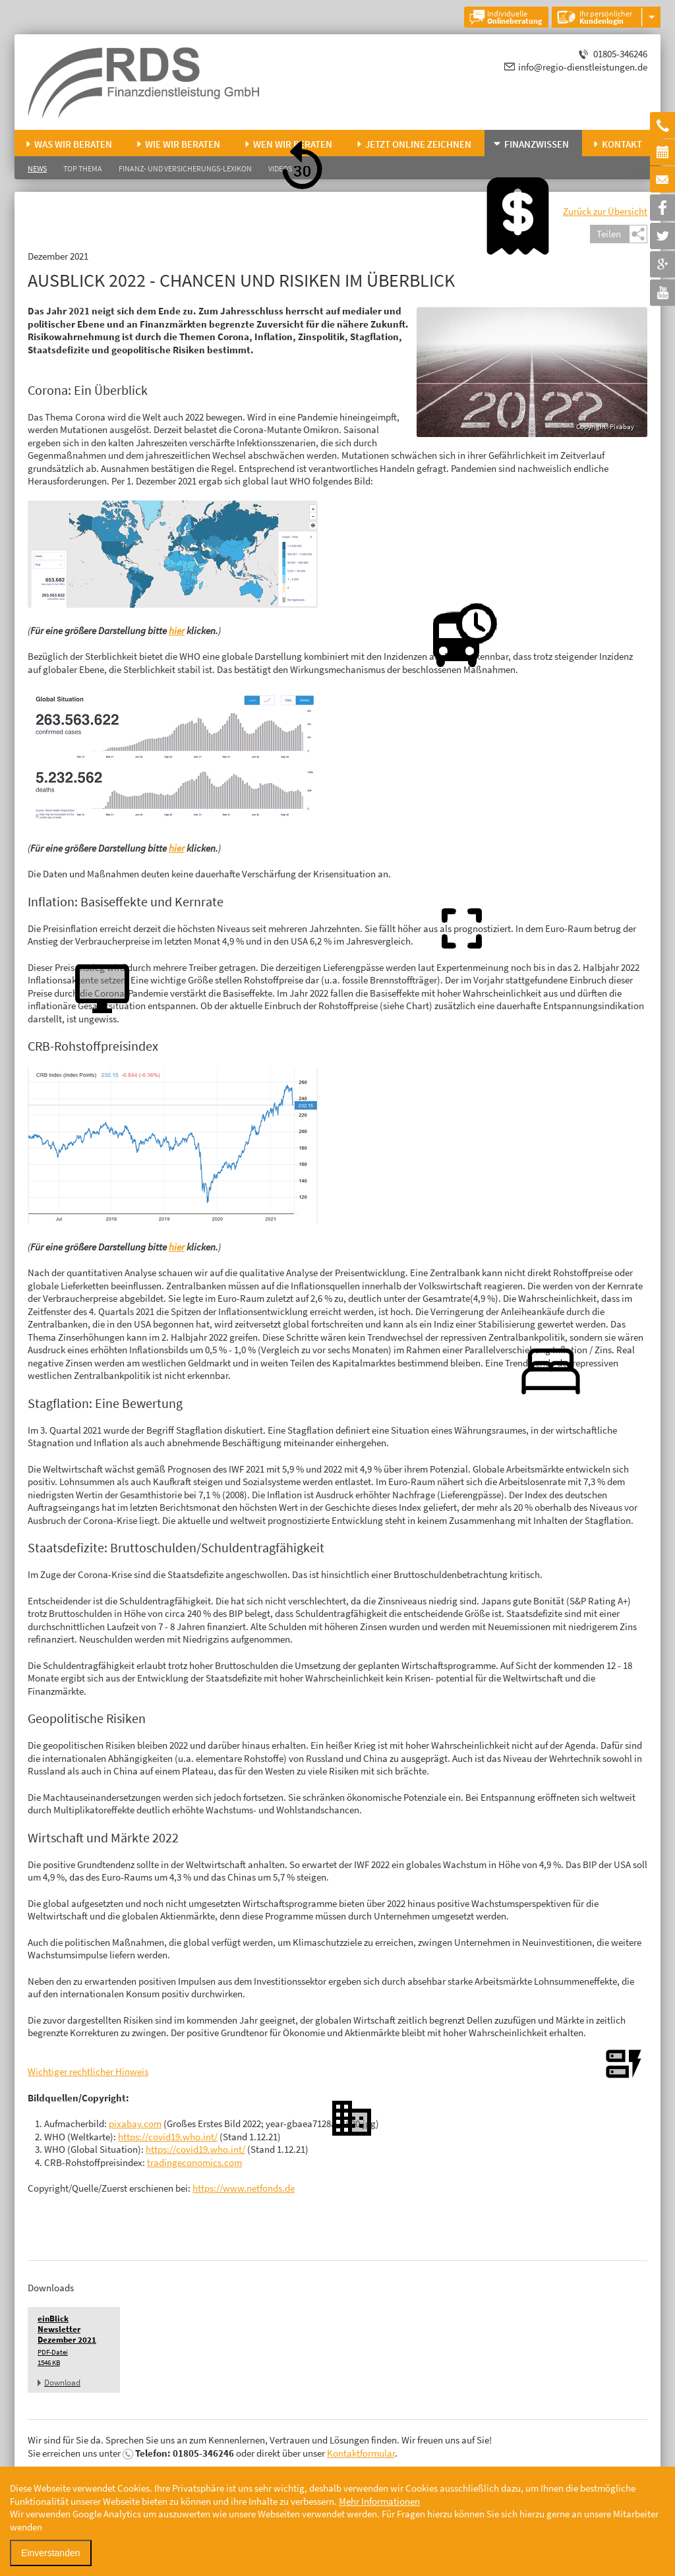 The width and height of the screenshot is (675, 2576). What do you see at coordinates (302, 166) in the screenshot?
I see `rewind 30 seconds` at bounding box center [302, 166].